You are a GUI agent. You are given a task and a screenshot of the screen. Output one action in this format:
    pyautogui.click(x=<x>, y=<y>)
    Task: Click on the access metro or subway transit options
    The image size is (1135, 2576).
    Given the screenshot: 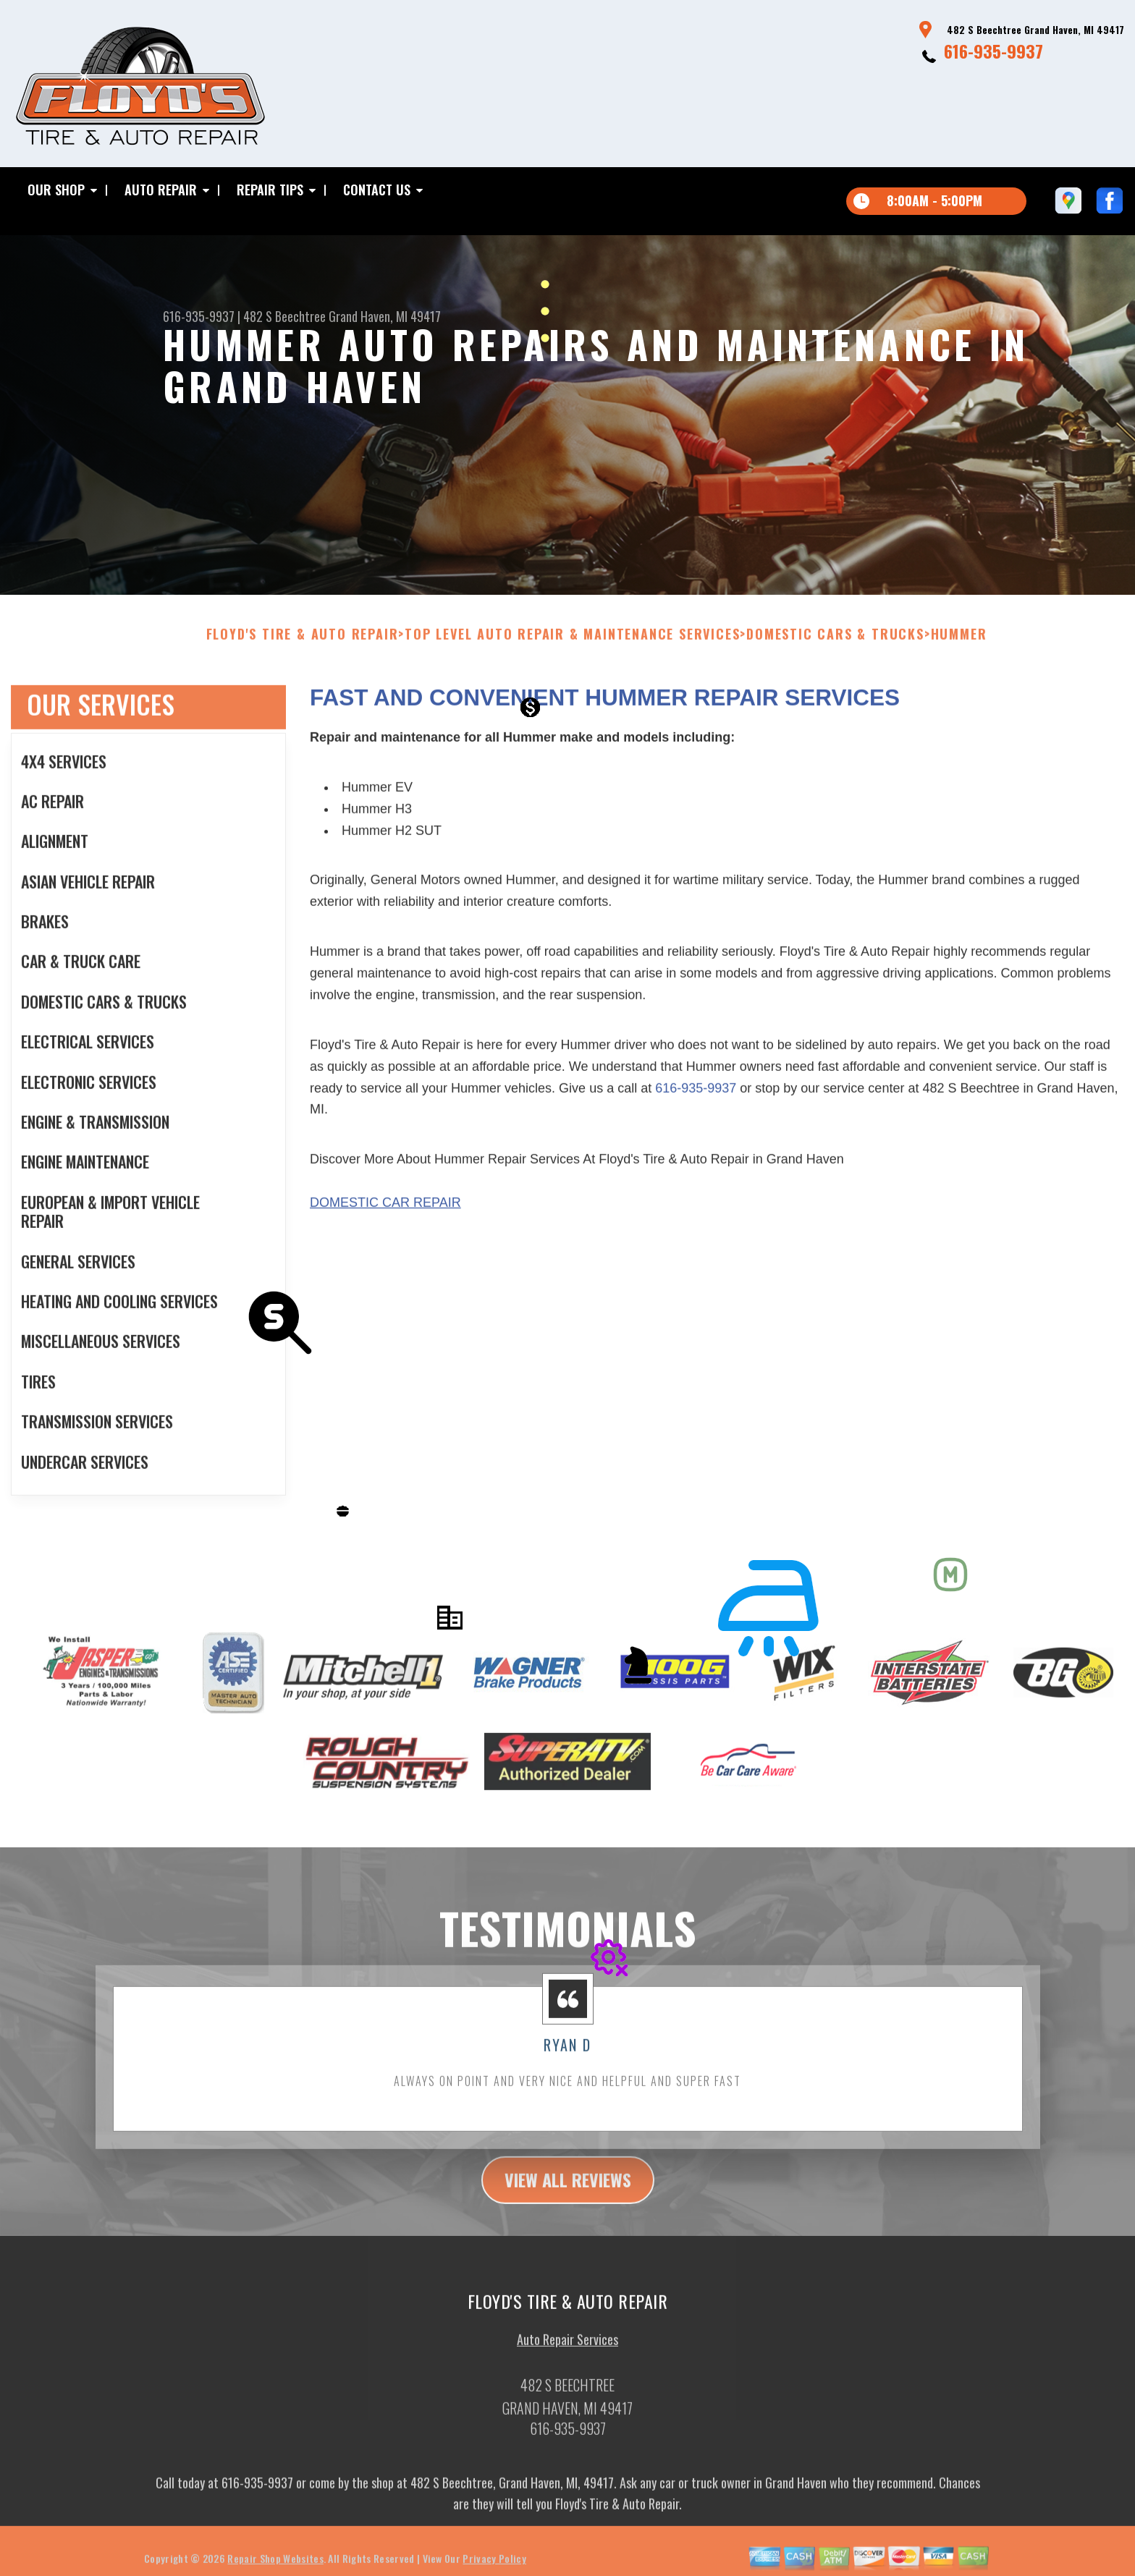 What is the action you would take?
    pyautogui.click(x=950, y=1575)
    